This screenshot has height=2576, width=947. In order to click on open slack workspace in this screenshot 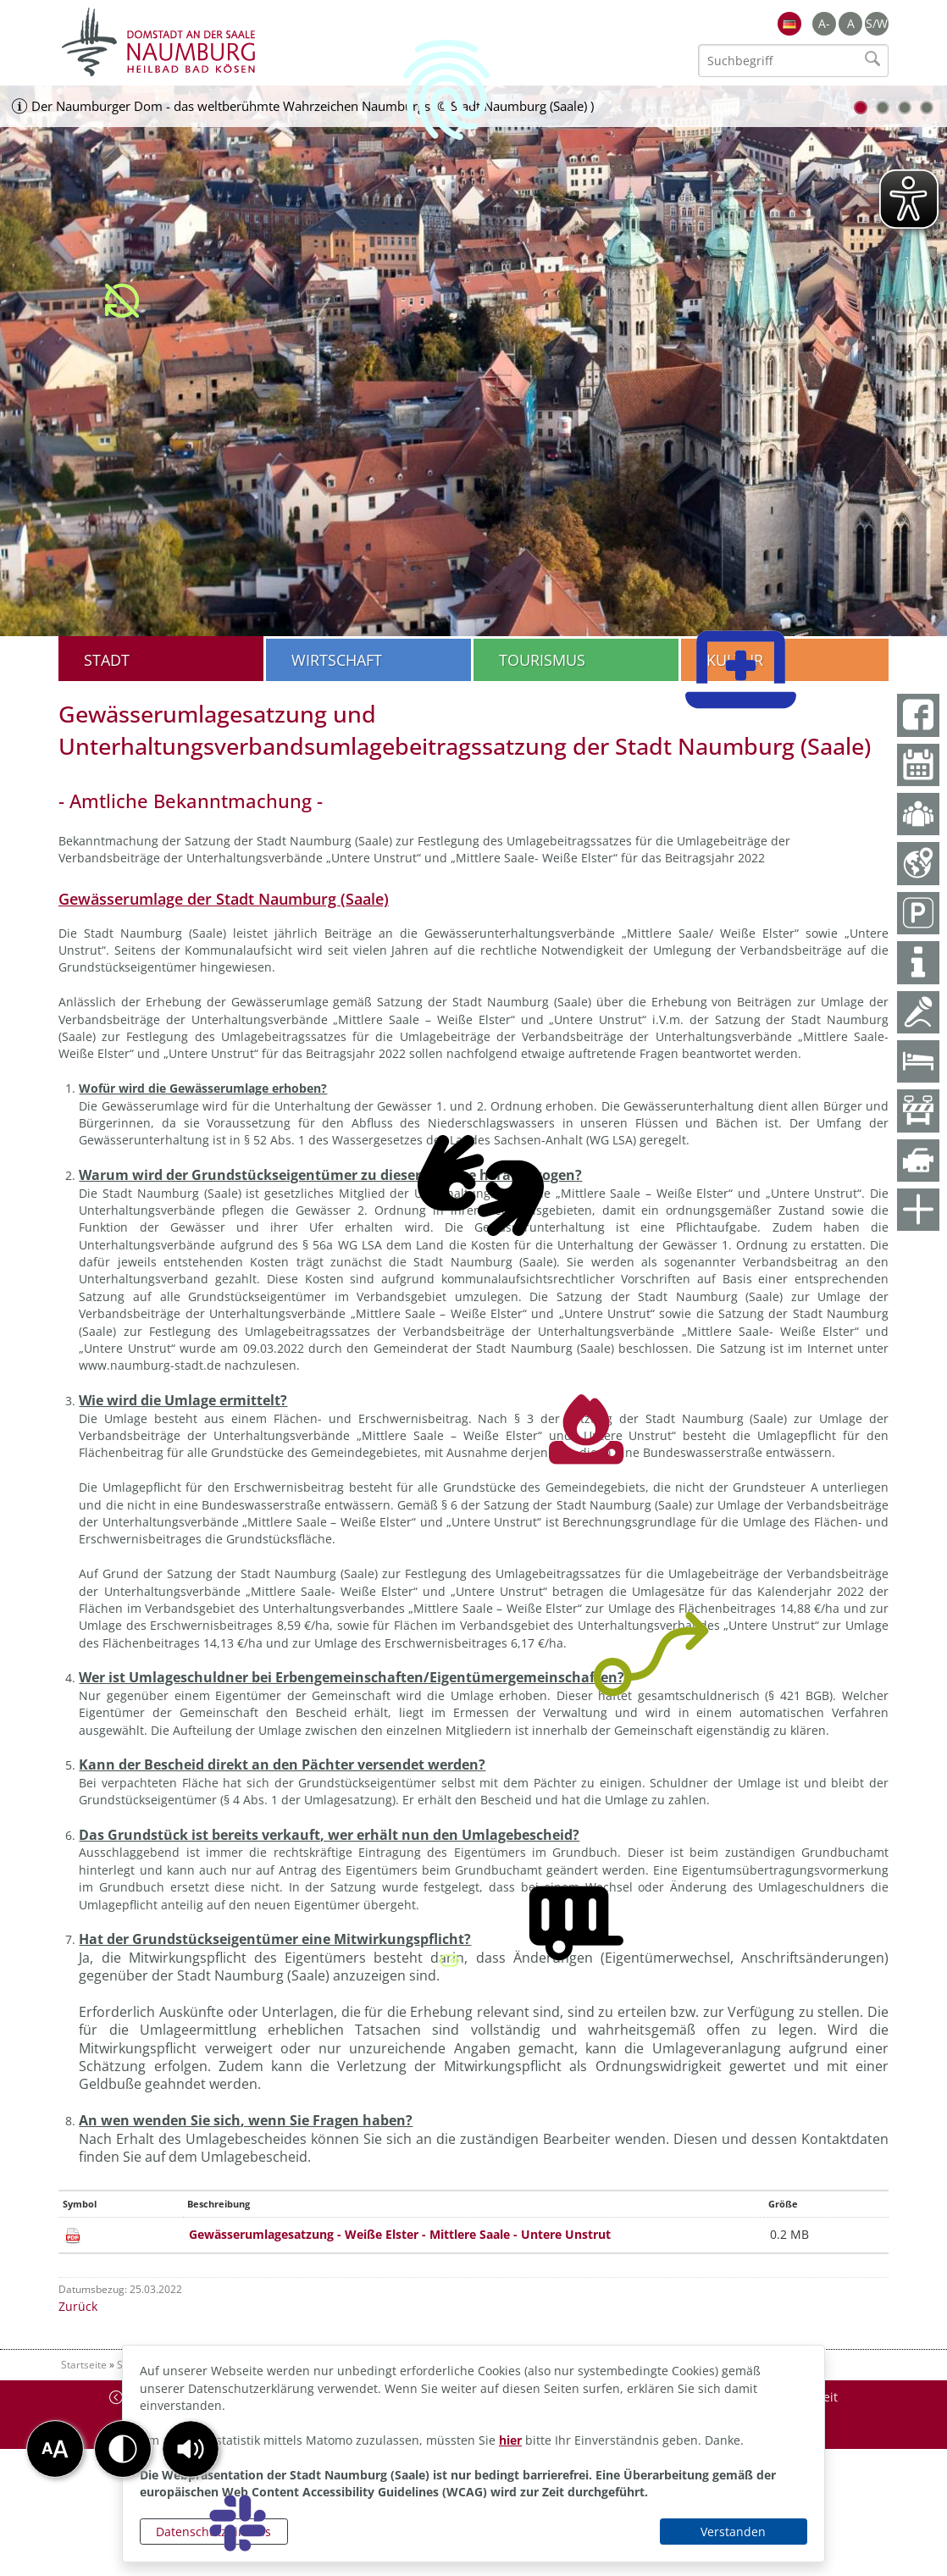, I will do `click(237, 2523)`.